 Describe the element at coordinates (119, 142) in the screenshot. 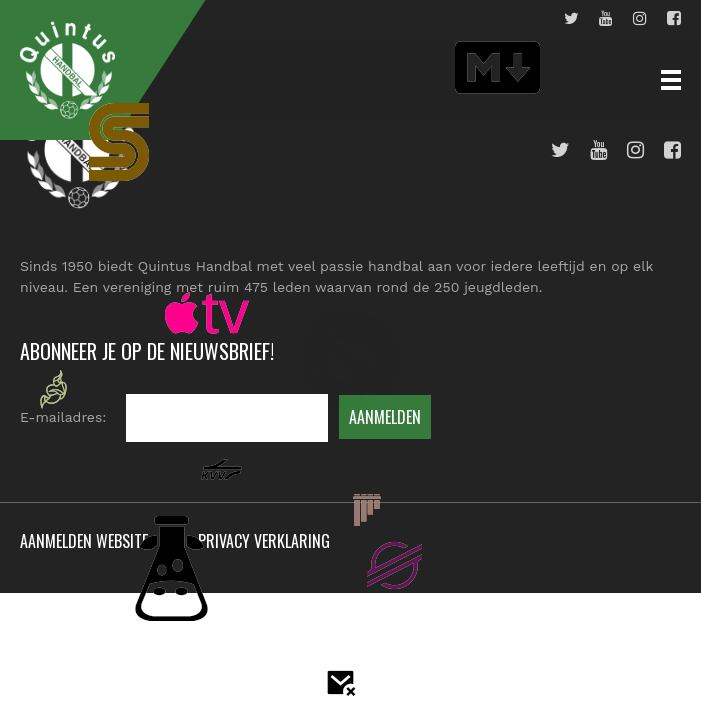

I see `sega brand logo` at that location.